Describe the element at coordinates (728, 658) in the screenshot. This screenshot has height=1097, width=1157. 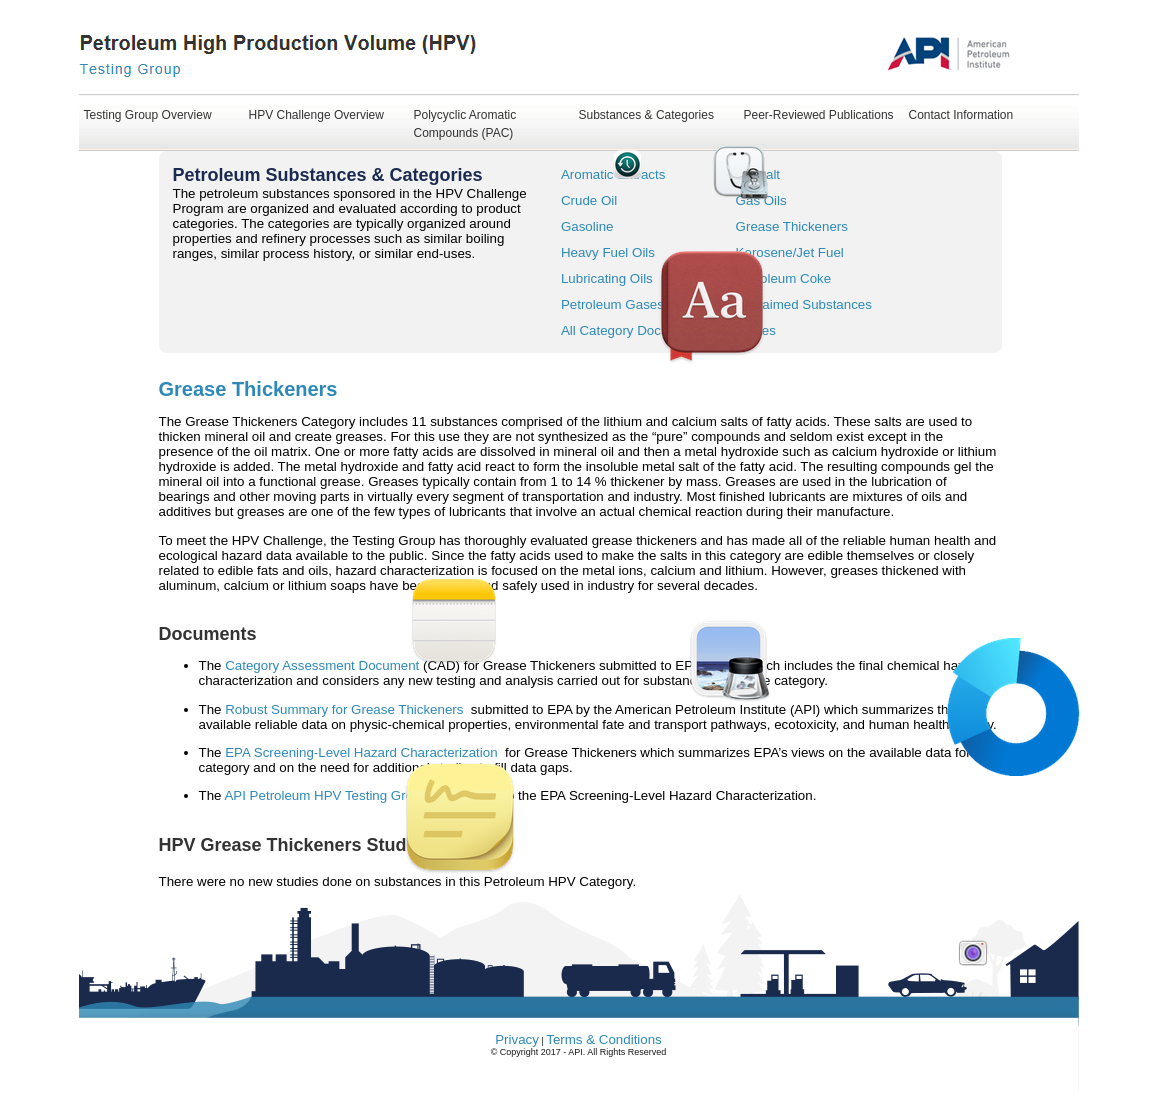
I see `open Preview app to view images and PDFs` at that location.